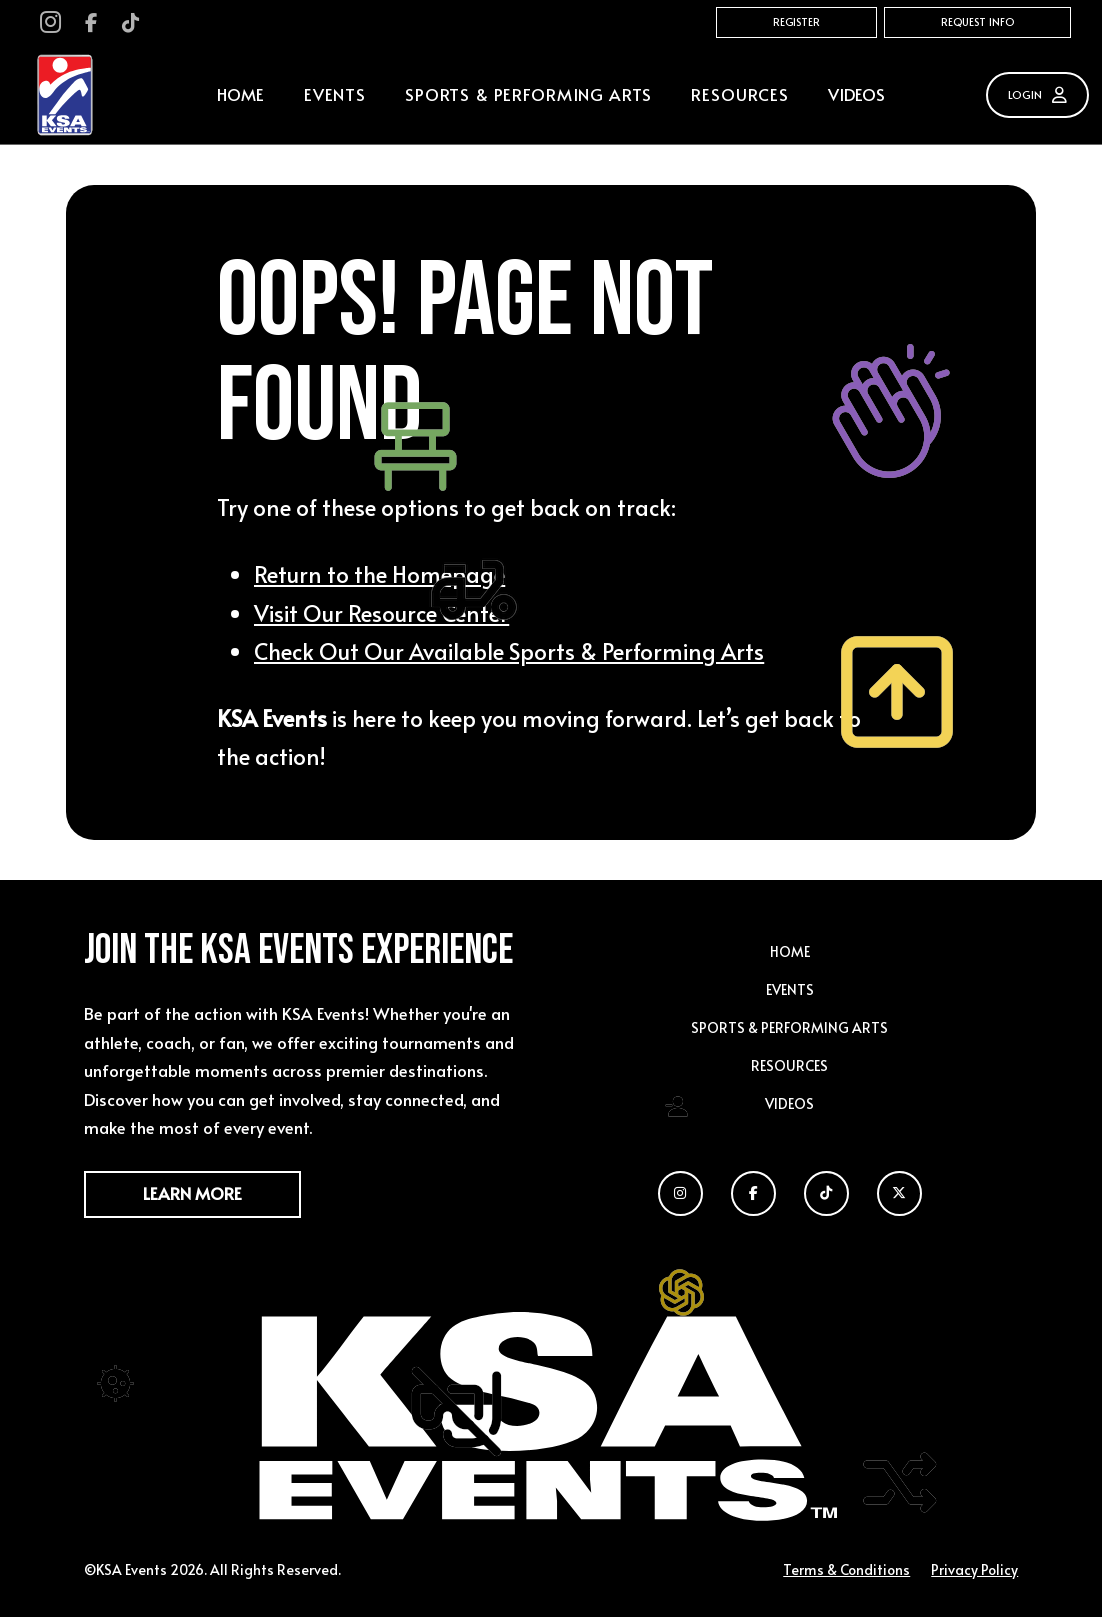  What do you see at coordinates (897, 692) in the screenshot?
I see `upload a file or document` at bounding box center [897, 692].